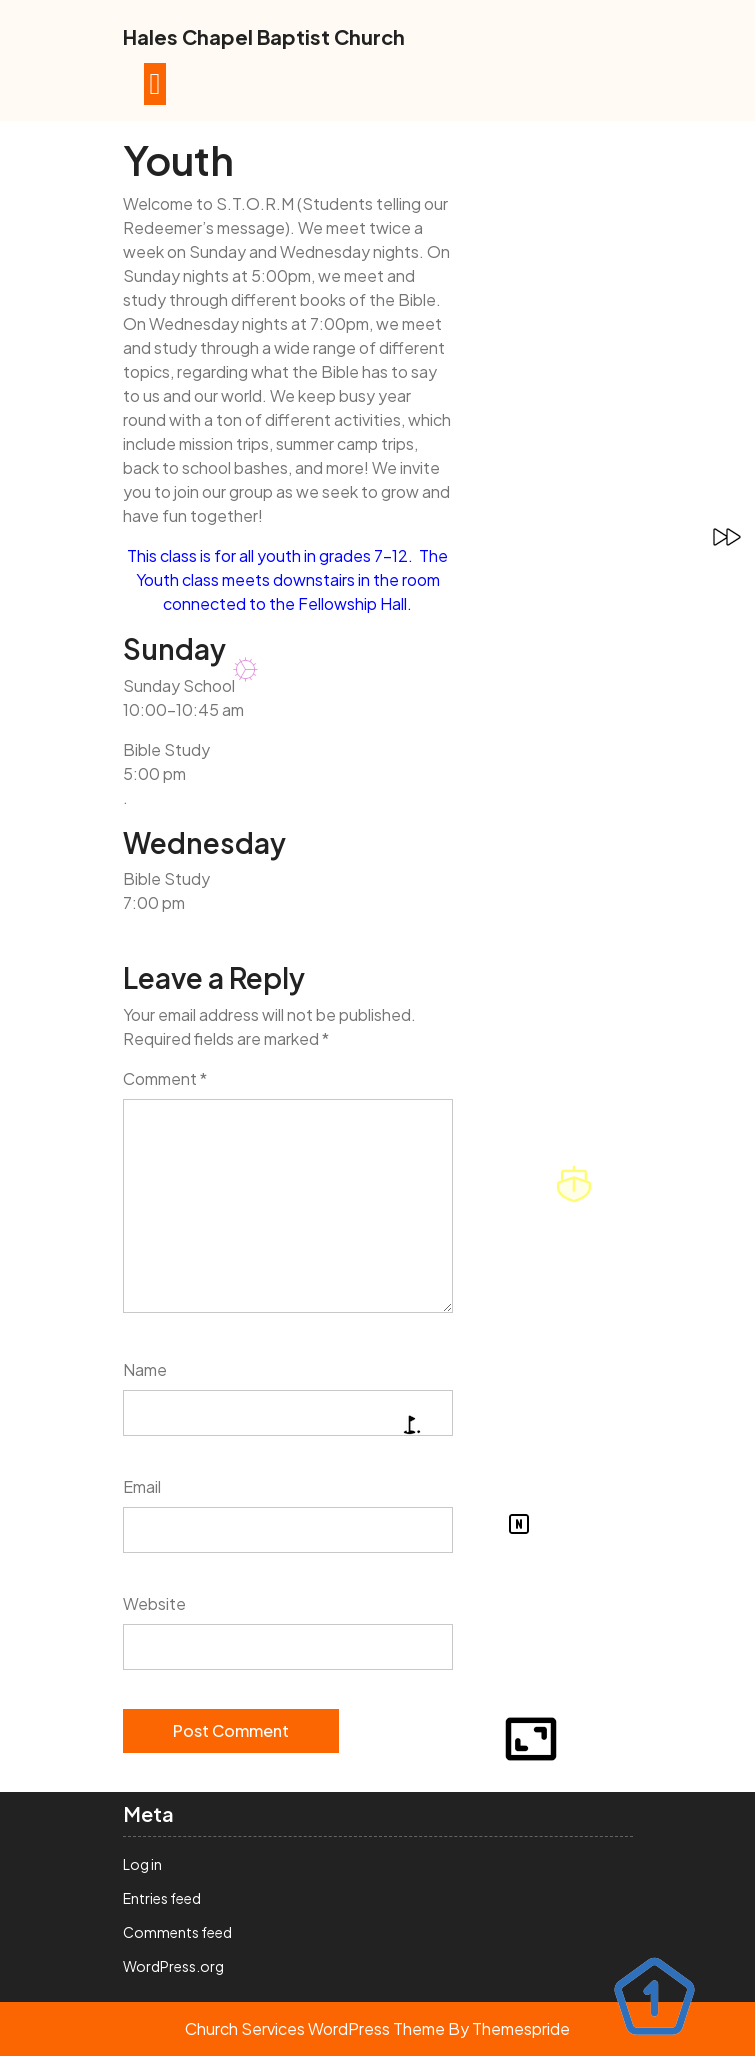  Describe the element at coordinates (411, 1424) in the screenshot. I see `view nearby golf courses` at that location.